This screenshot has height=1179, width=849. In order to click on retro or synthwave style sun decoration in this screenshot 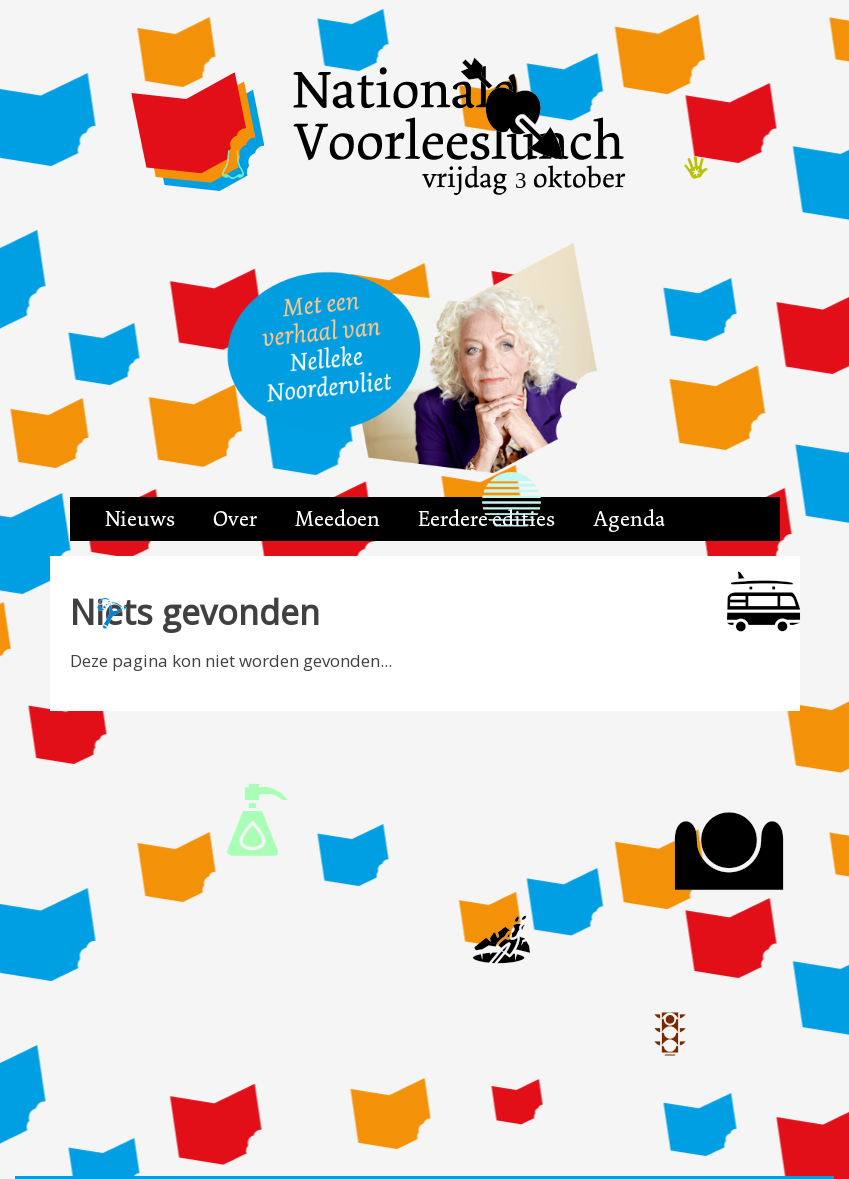, I will do `click(511, 501)`.